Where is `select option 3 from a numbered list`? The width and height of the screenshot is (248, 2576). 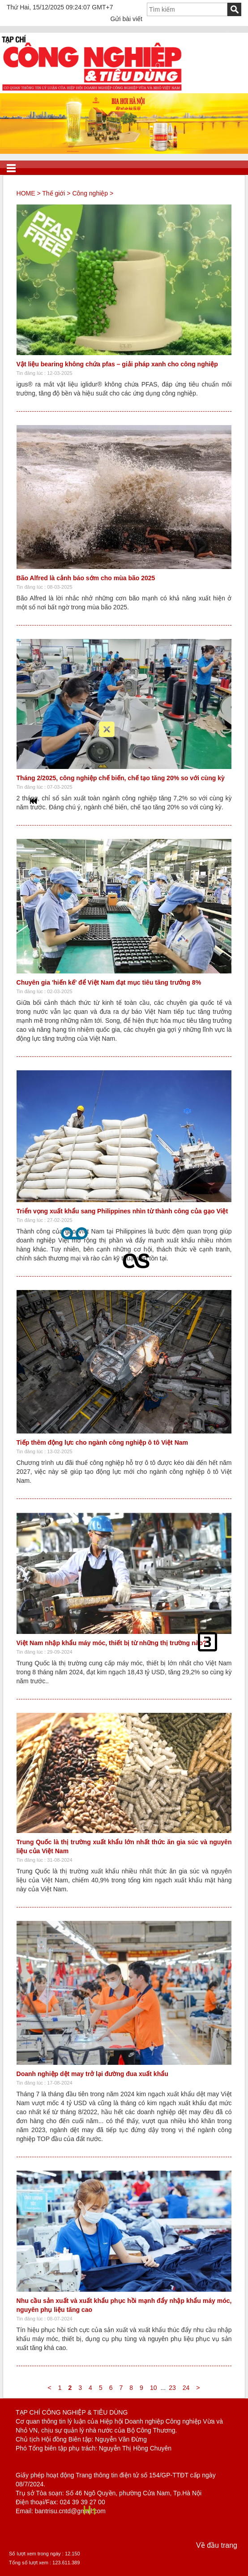
select option 3 from a numbered list is located at coordinates (207, 1642).